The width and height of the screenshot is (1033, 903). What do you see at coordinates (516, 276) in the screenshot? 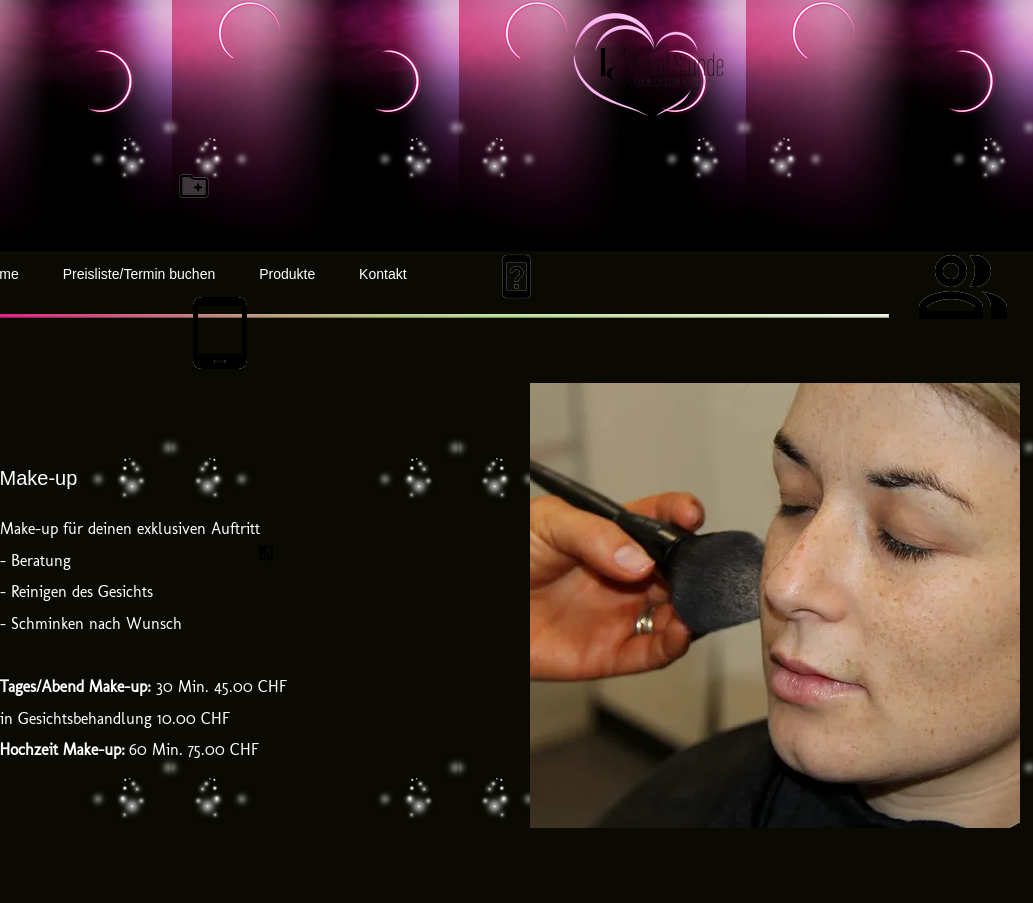
I see `unknown or unrecognized device connected` at bounding box center [516, 276].